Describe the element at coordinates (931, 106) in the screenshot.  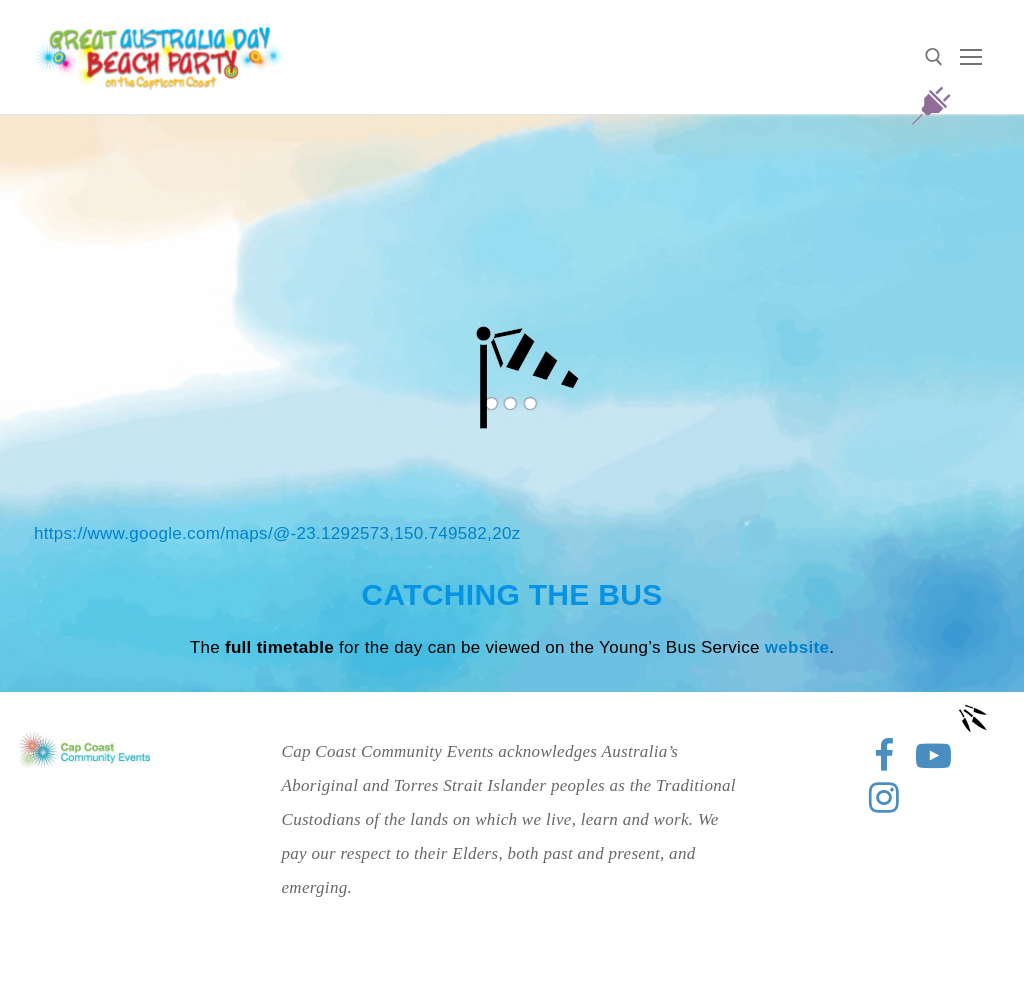
I see `connect to a power source` at that location.